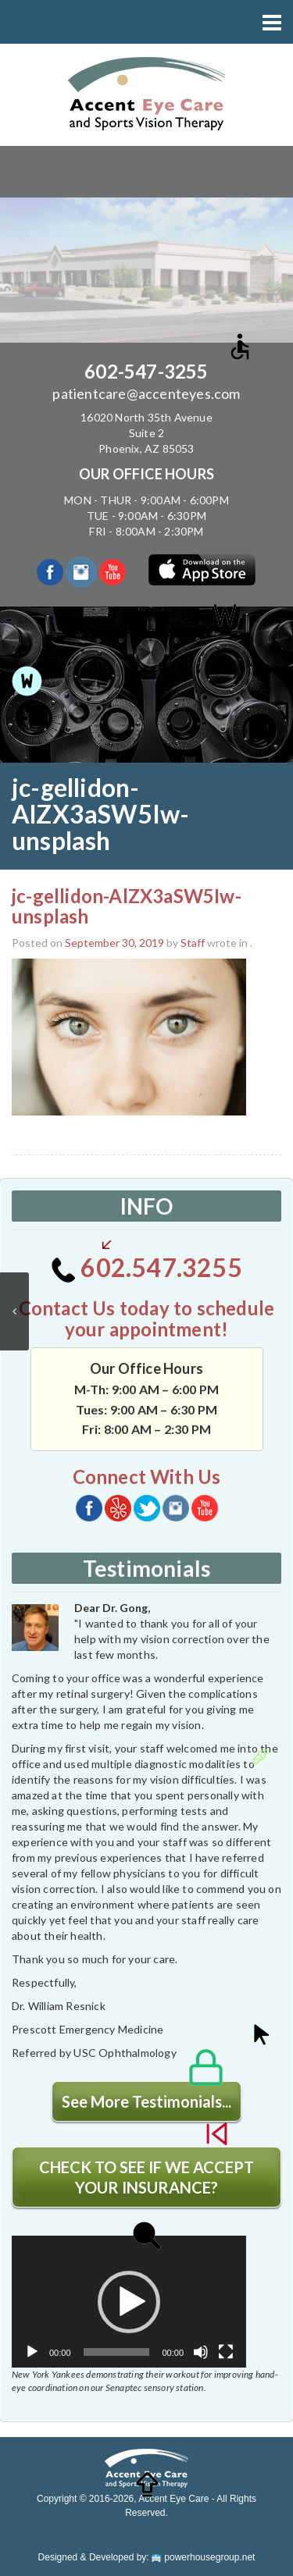  I want to click on skip to previous track, so click(216, 2133).